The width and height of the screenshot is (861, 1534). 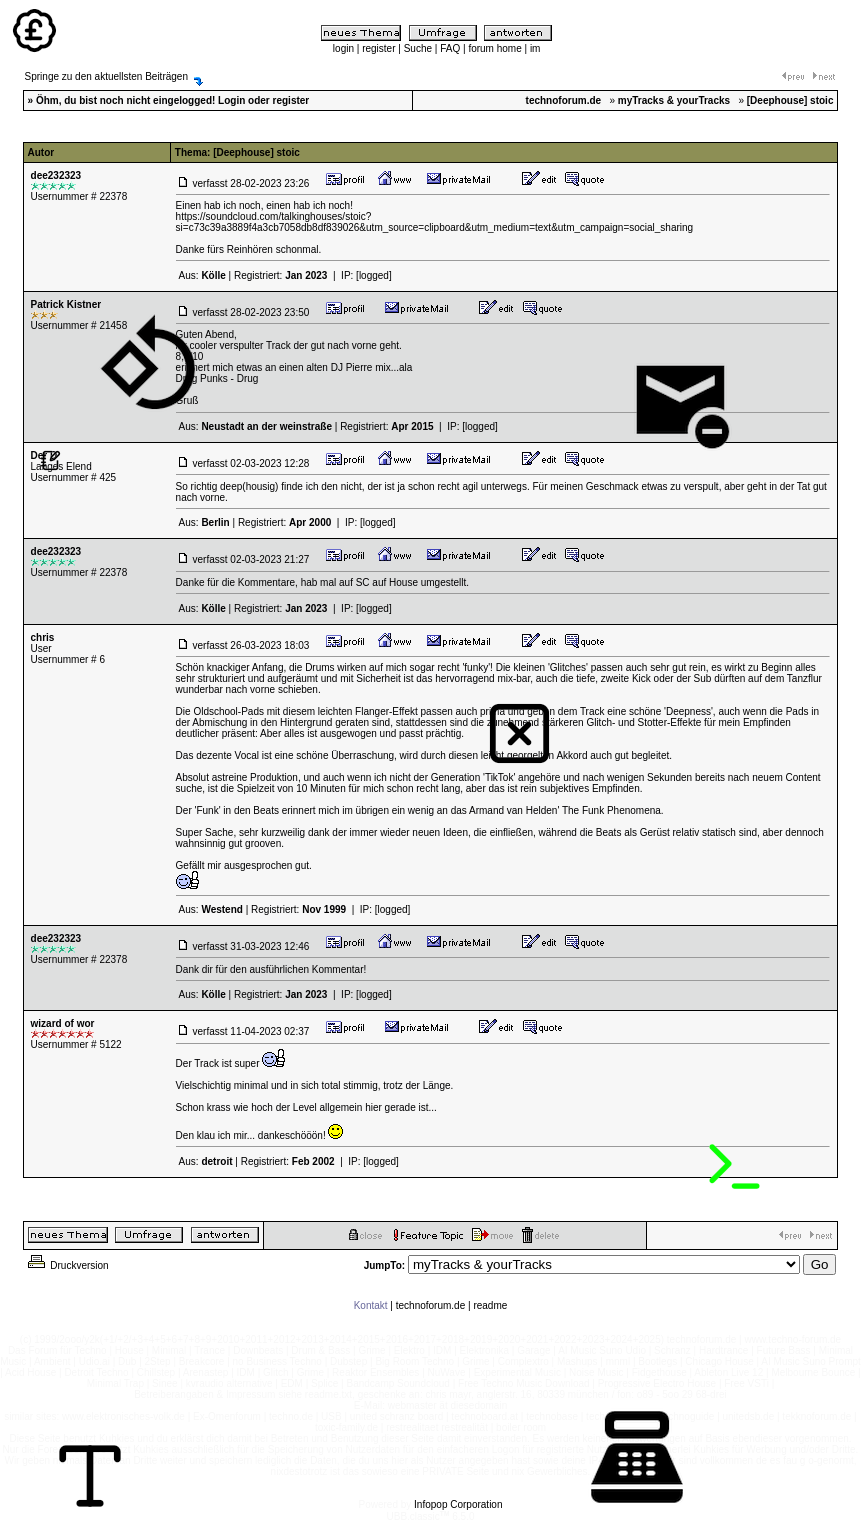 What do you see at coordinates (34, 30) in the screenshot?
I see `indicates price or payment in british pounds` at bounding box center [34, 30].